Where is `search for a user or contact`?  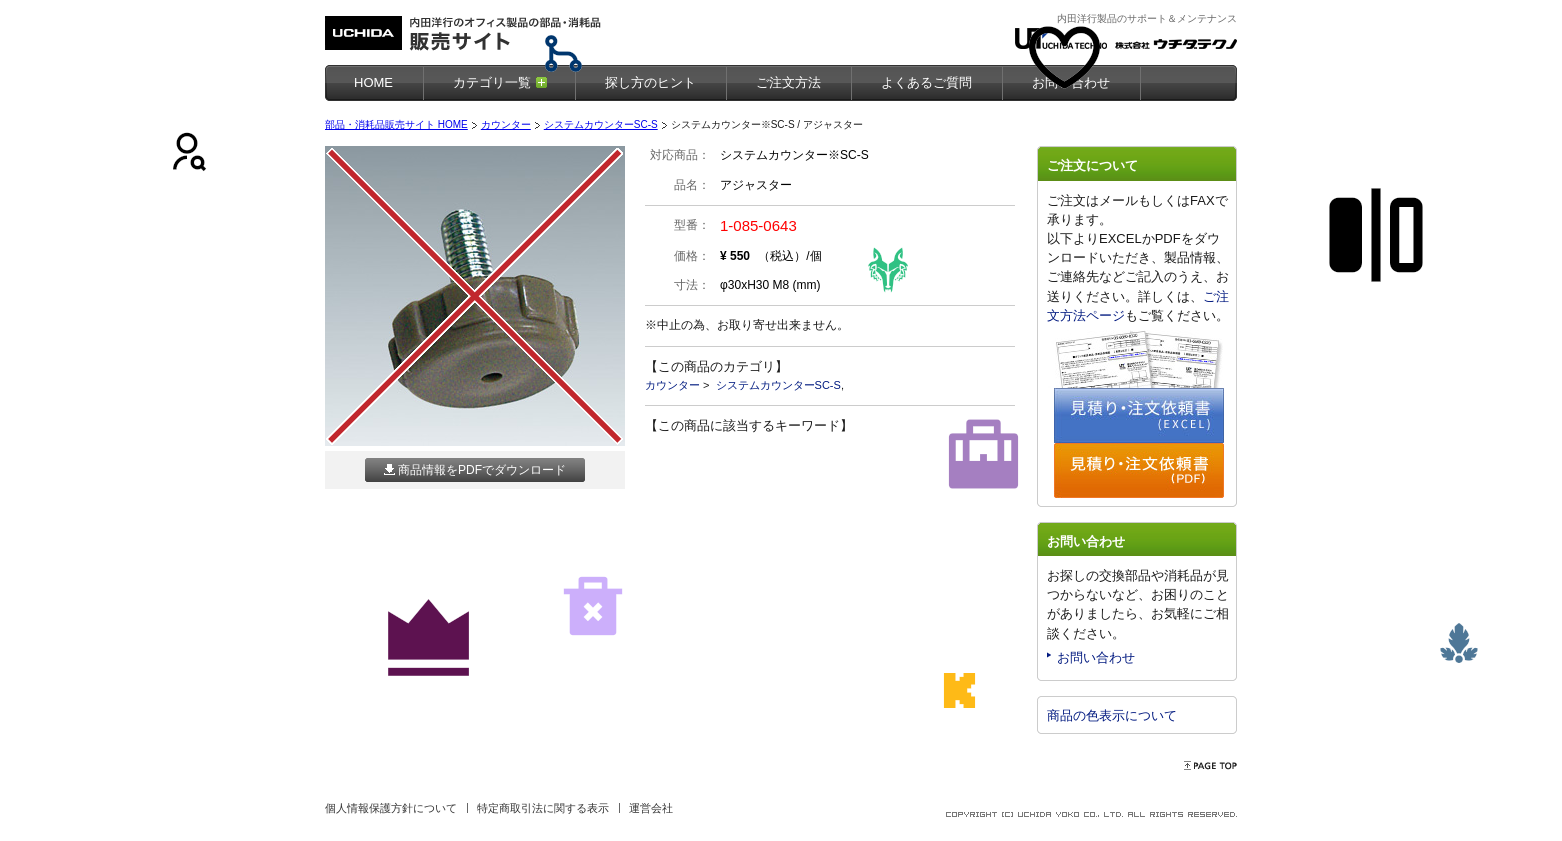 search for a user or contact is located at coordinates (187, 152).